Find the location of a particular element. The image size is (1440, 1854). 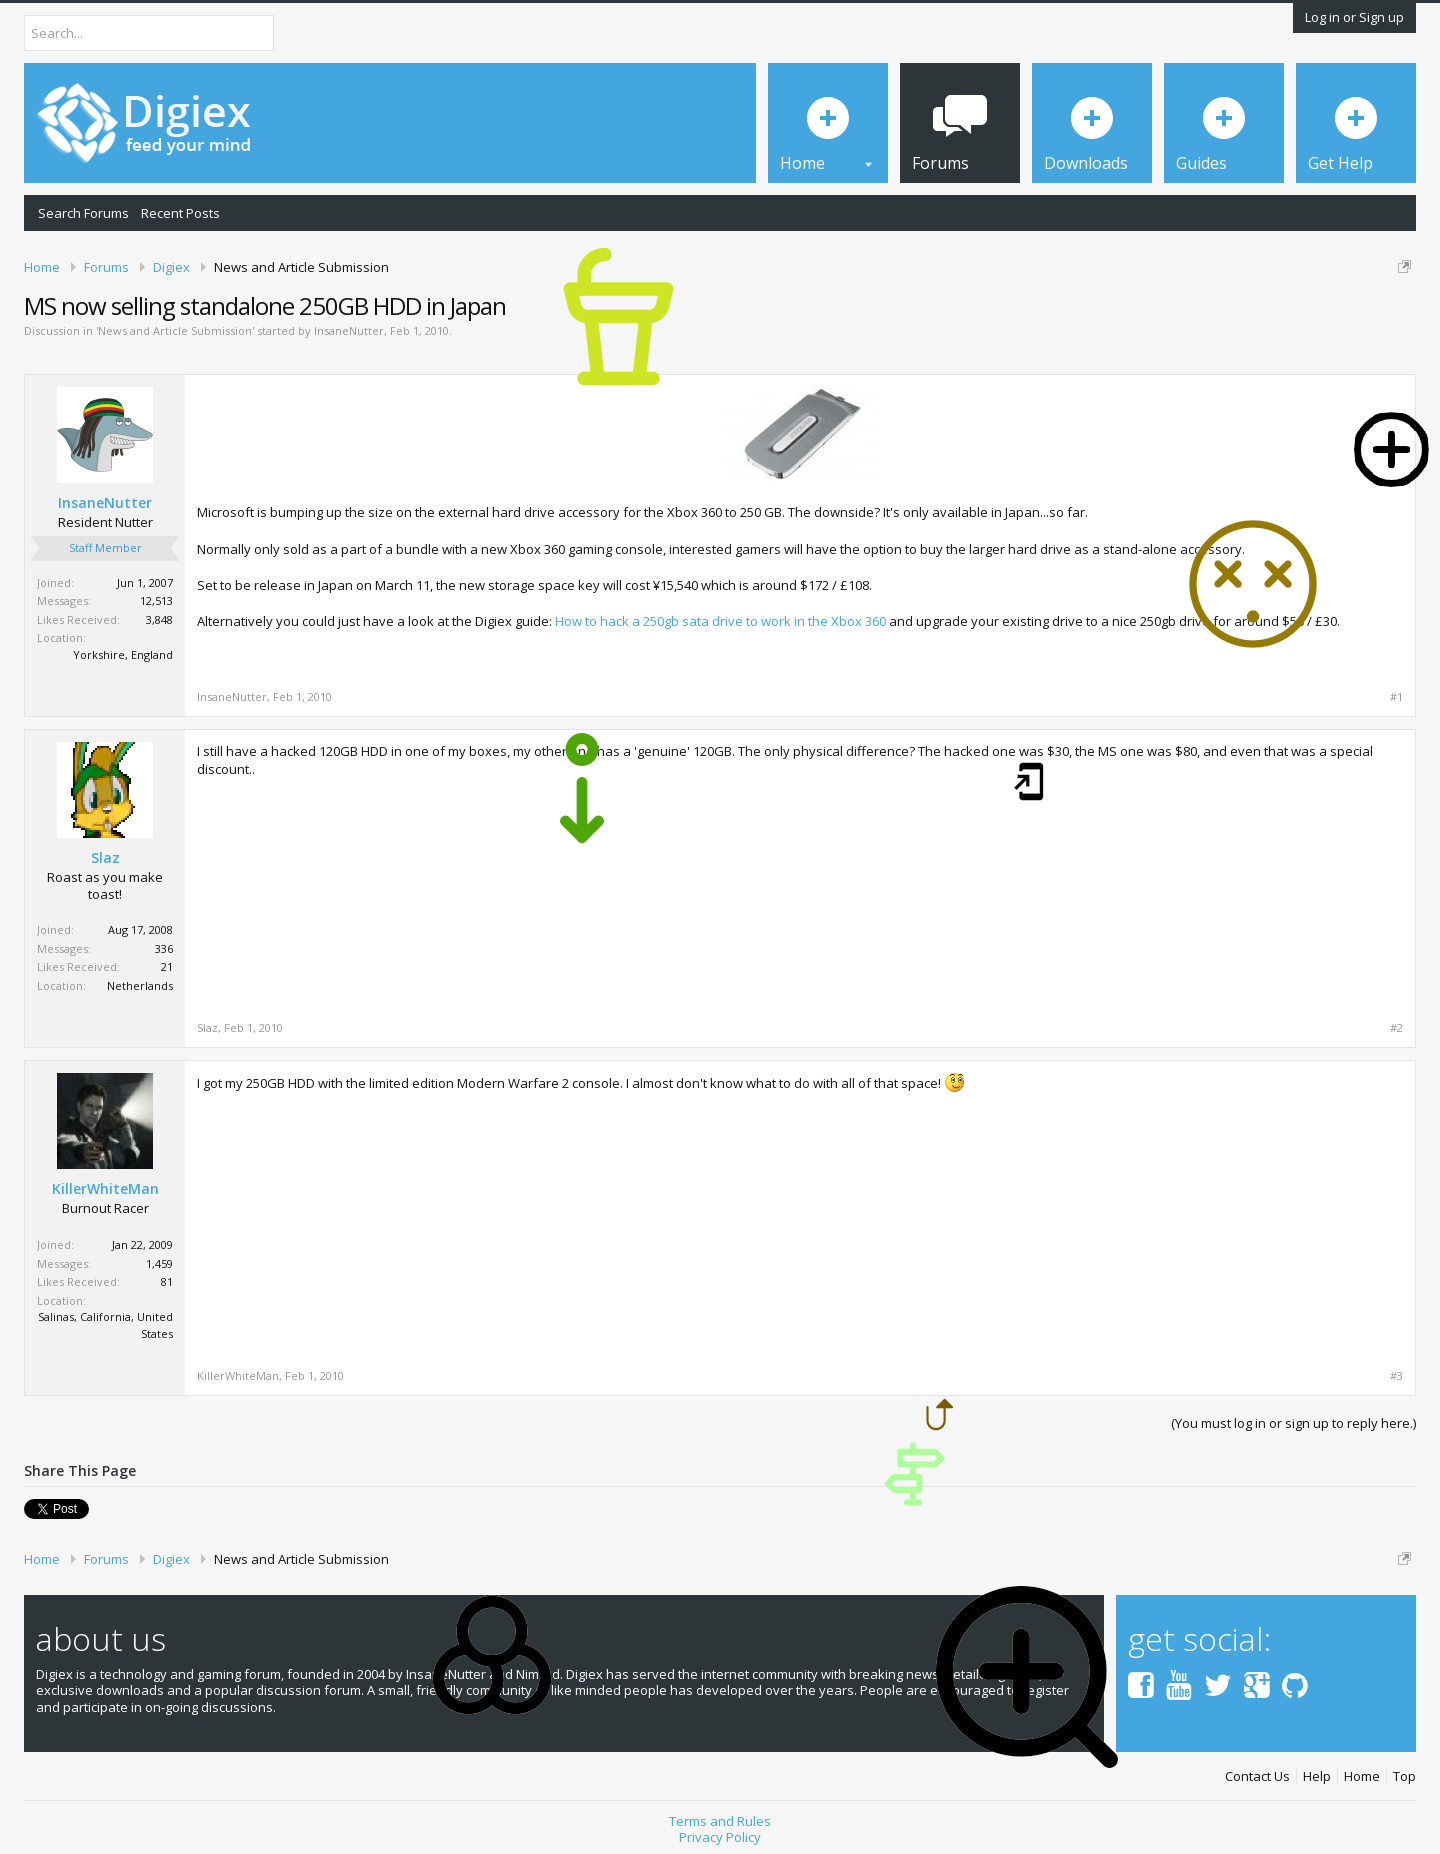

add a new item or entry is located at coordinates (1391, 449).